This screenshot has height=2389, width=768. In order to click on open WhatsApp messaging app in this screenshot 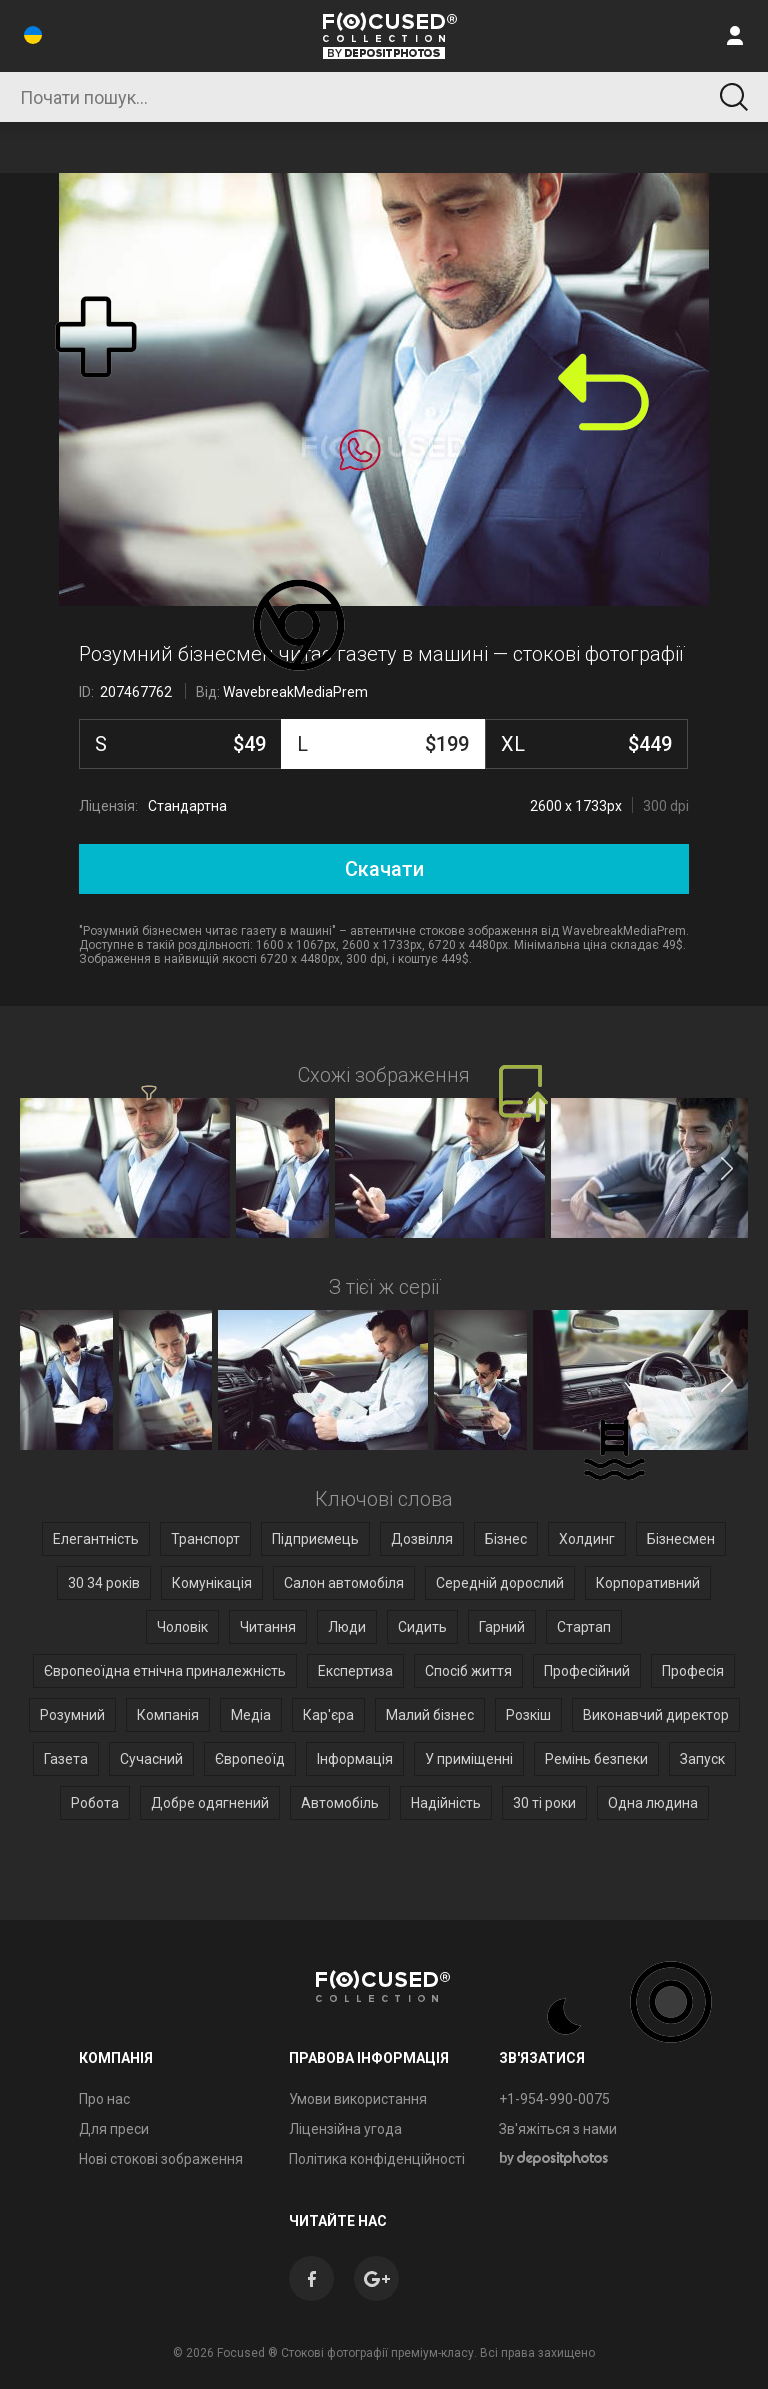, I will do `click(360, 450)`.